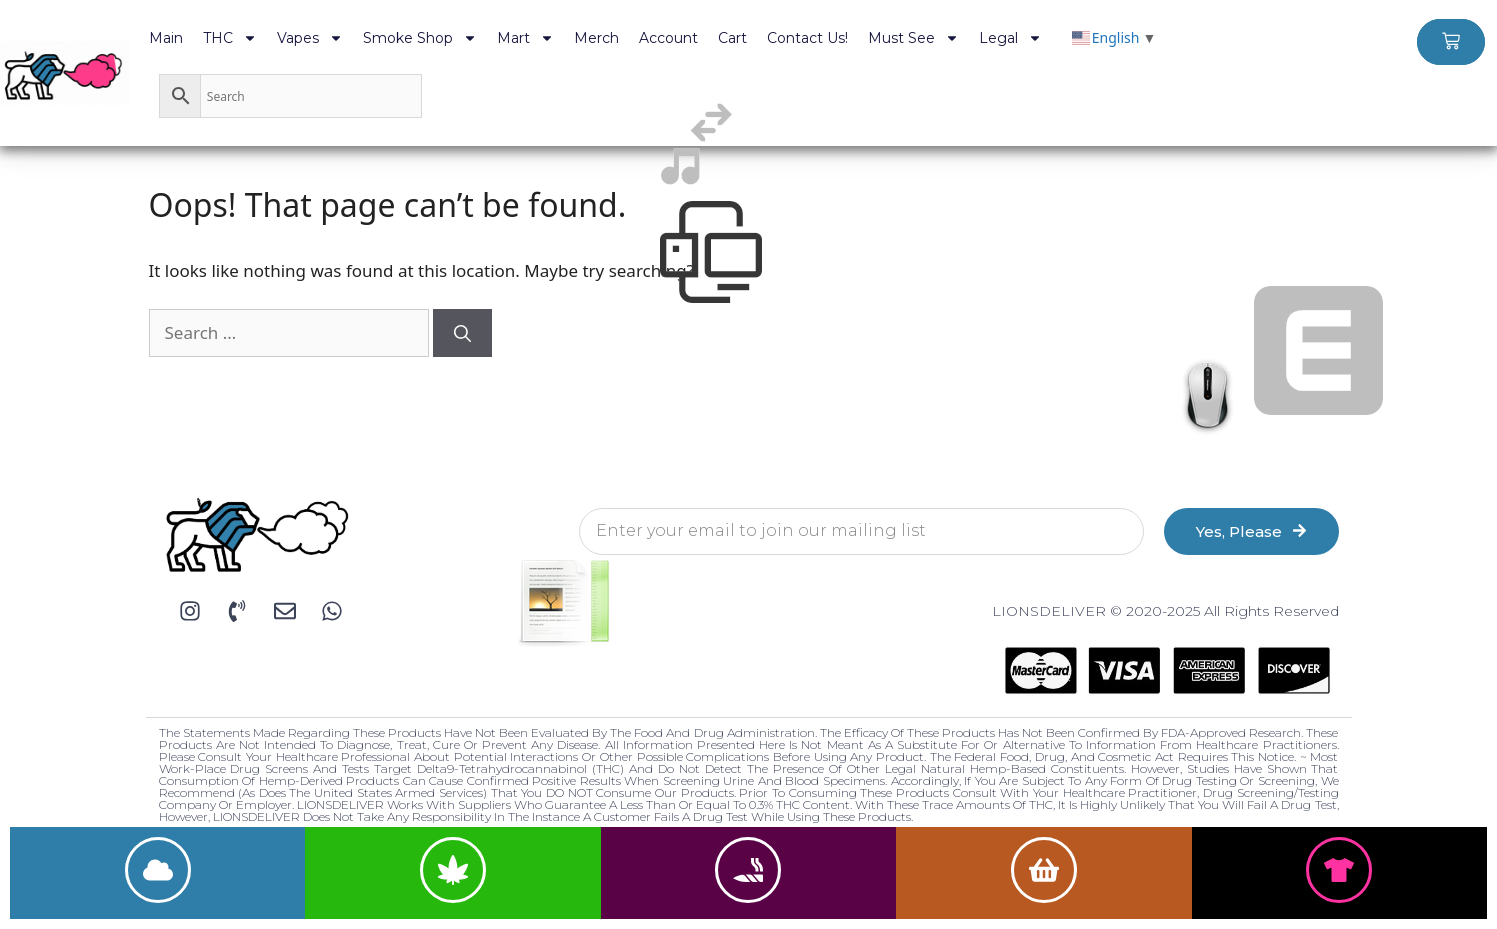  I want to click on document template file type, so click(564, 601).